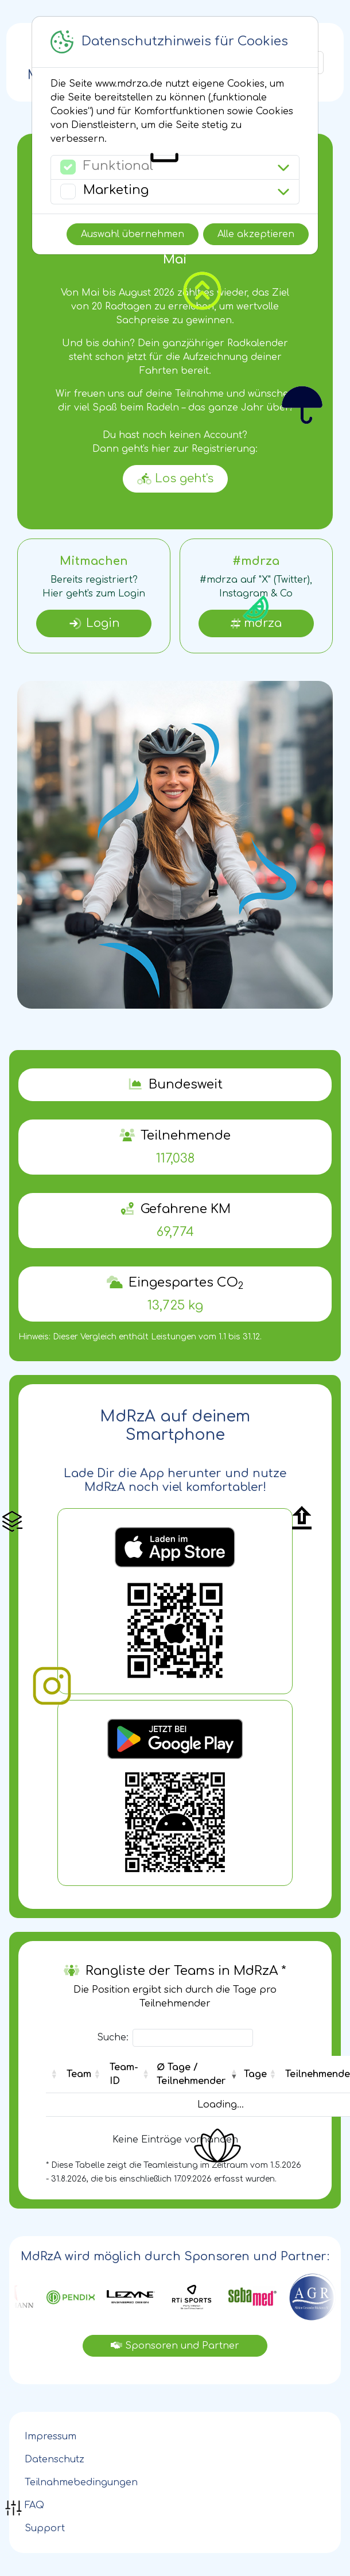 The width and height of the screenshot is (350, 2576). I want to click on access meditation or mindfulness features, so click(217, 2147).